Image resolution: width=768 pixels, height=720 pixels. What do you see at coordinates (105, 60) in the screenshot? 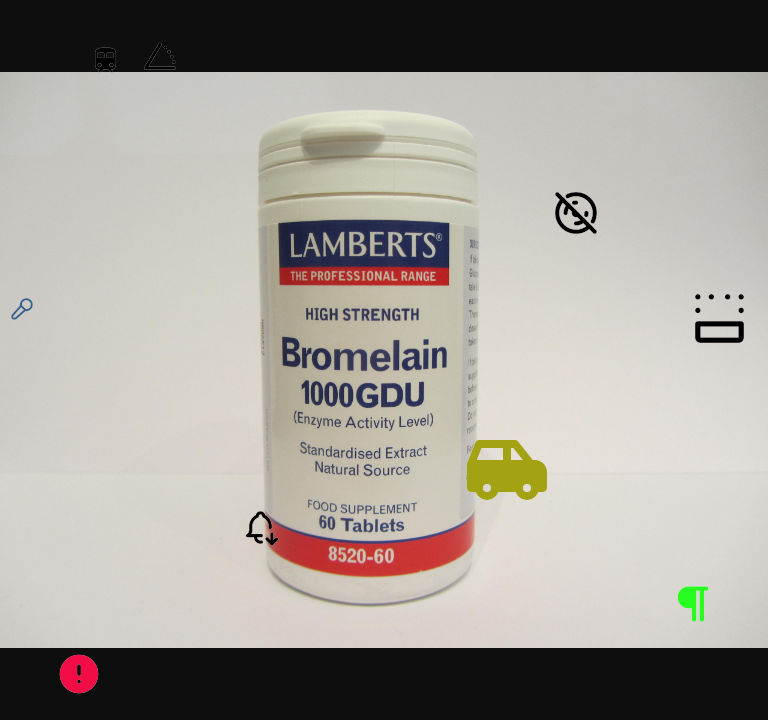
I see `view train schedules or routes` at bounding box center [105, 60].